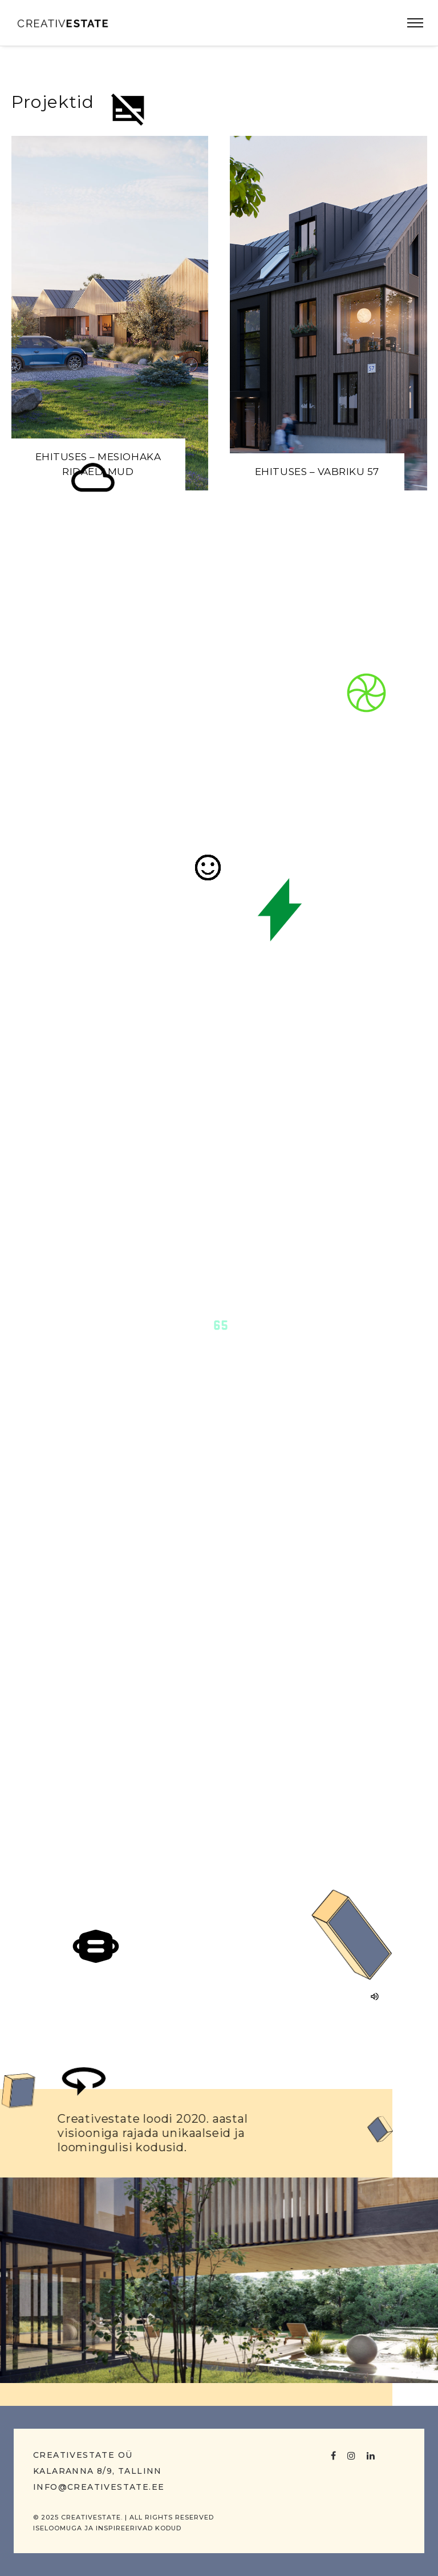  Describe the element at coordinates (221, 1325) in the screenshot. I see `displays the number 65 as a label or badge` at that location.